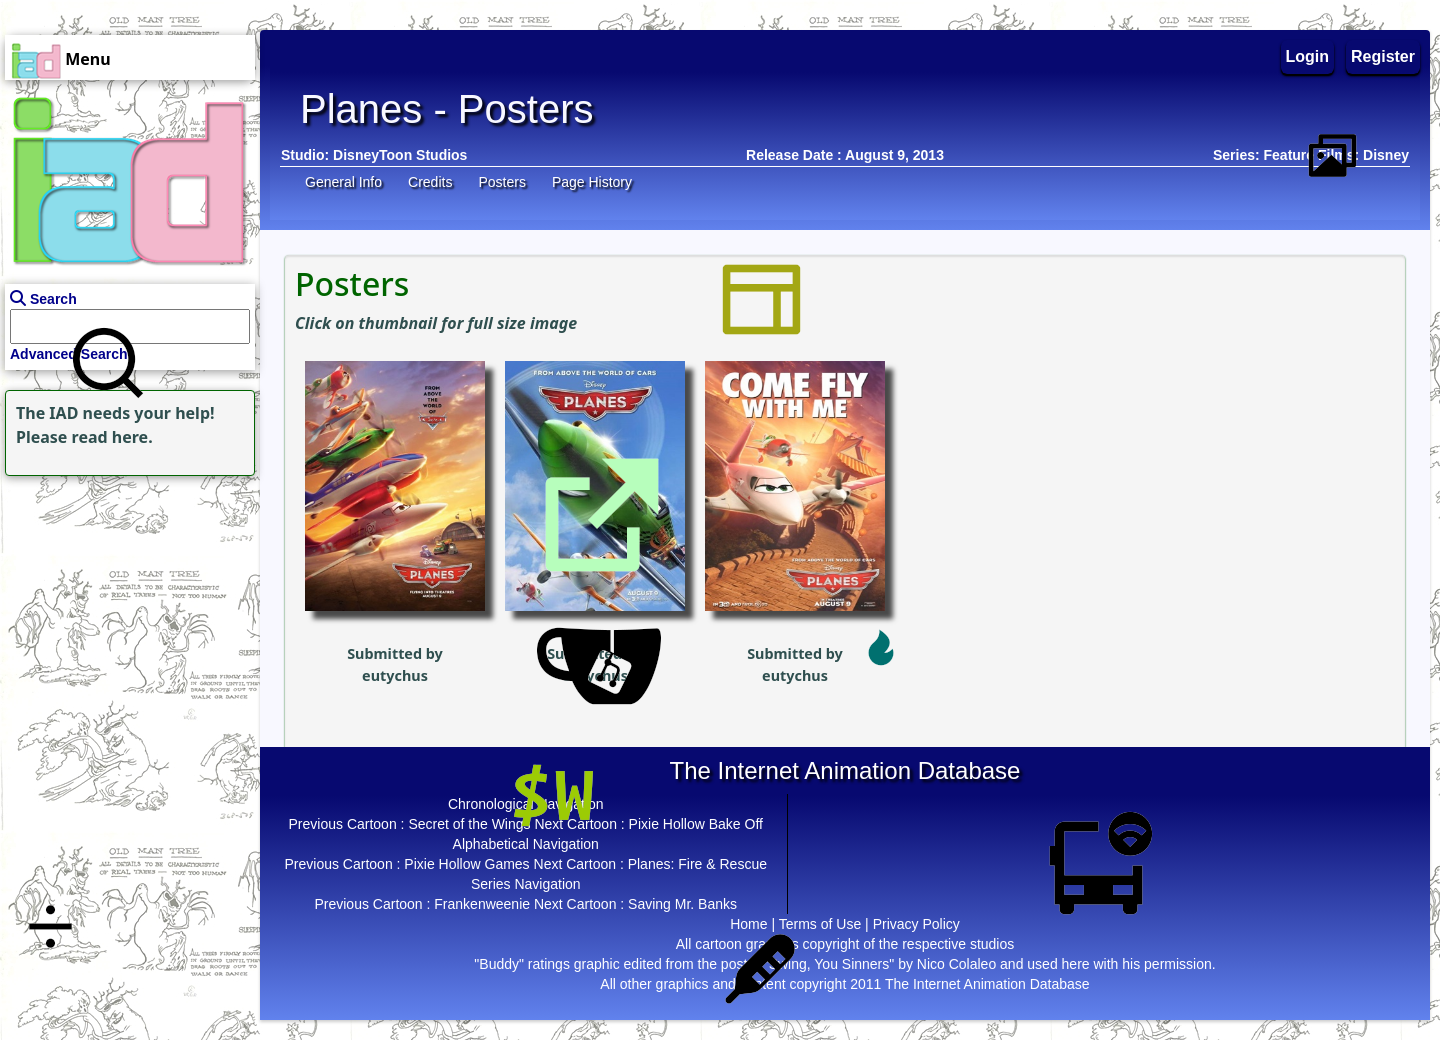  What do you see at coordinates (107, 362) in the screenshot?
I see `search for content or items` at bounding box center [107, 362].